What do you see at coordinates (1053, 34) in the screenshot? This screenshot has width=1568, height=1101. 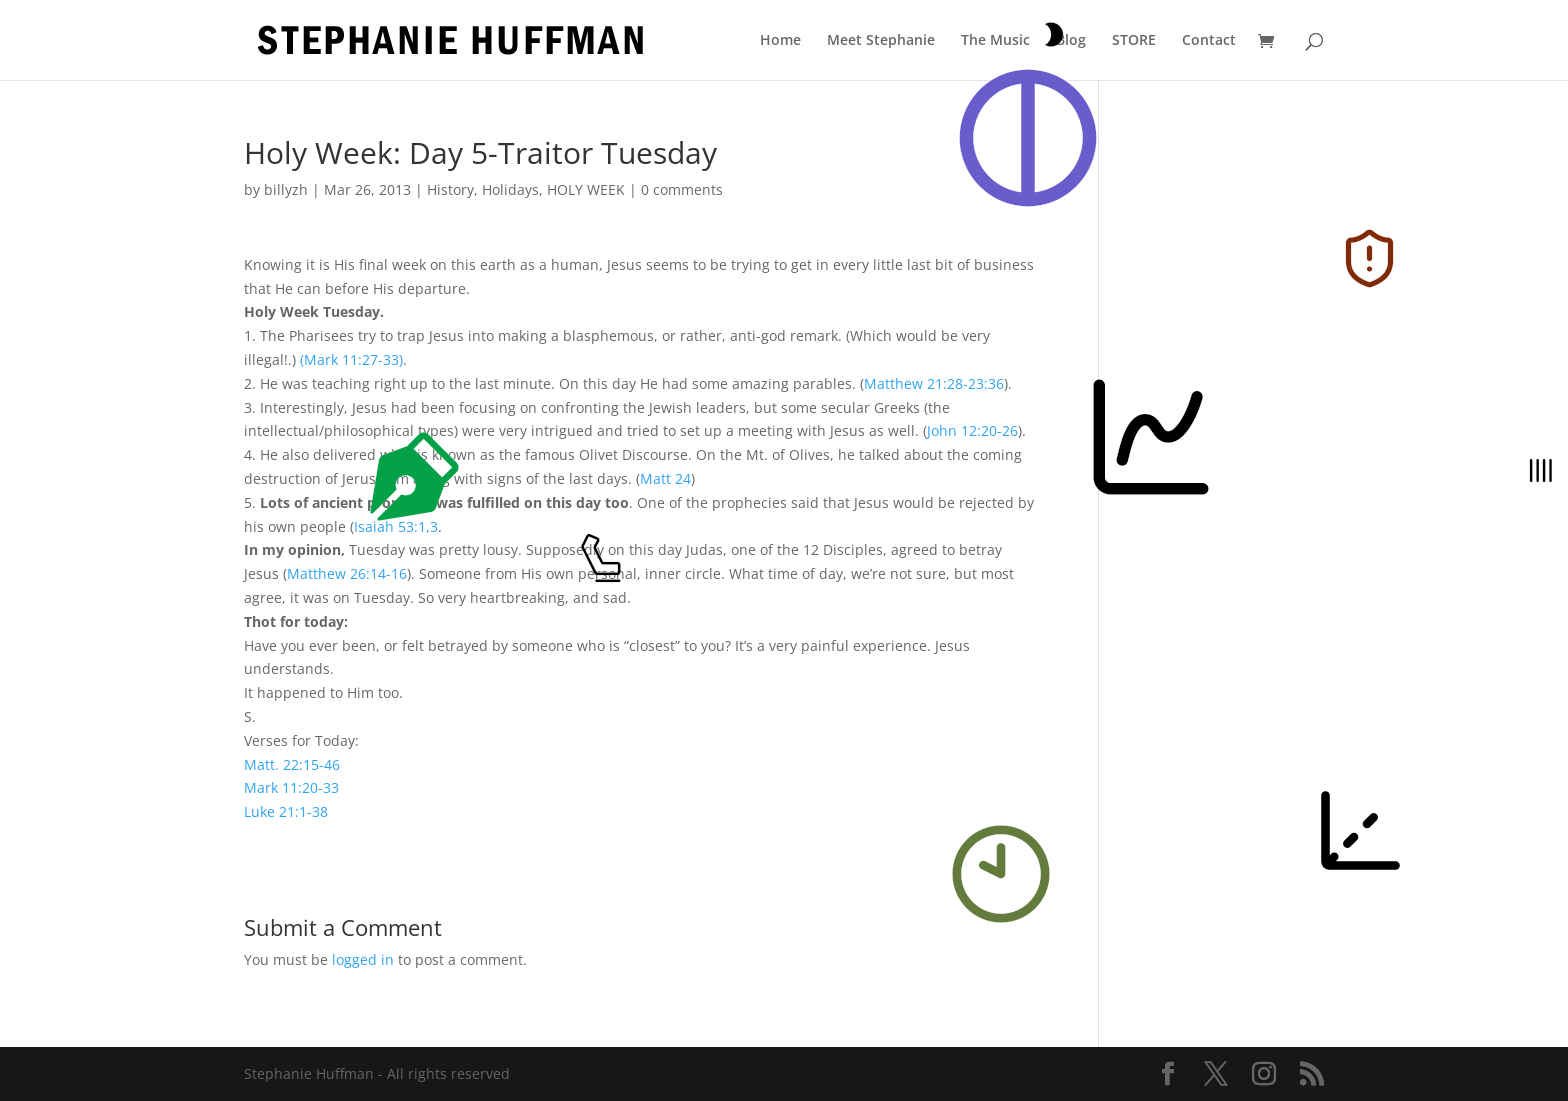 I see `toggle dark mode or night theme` at bounding box center [1053, 34].